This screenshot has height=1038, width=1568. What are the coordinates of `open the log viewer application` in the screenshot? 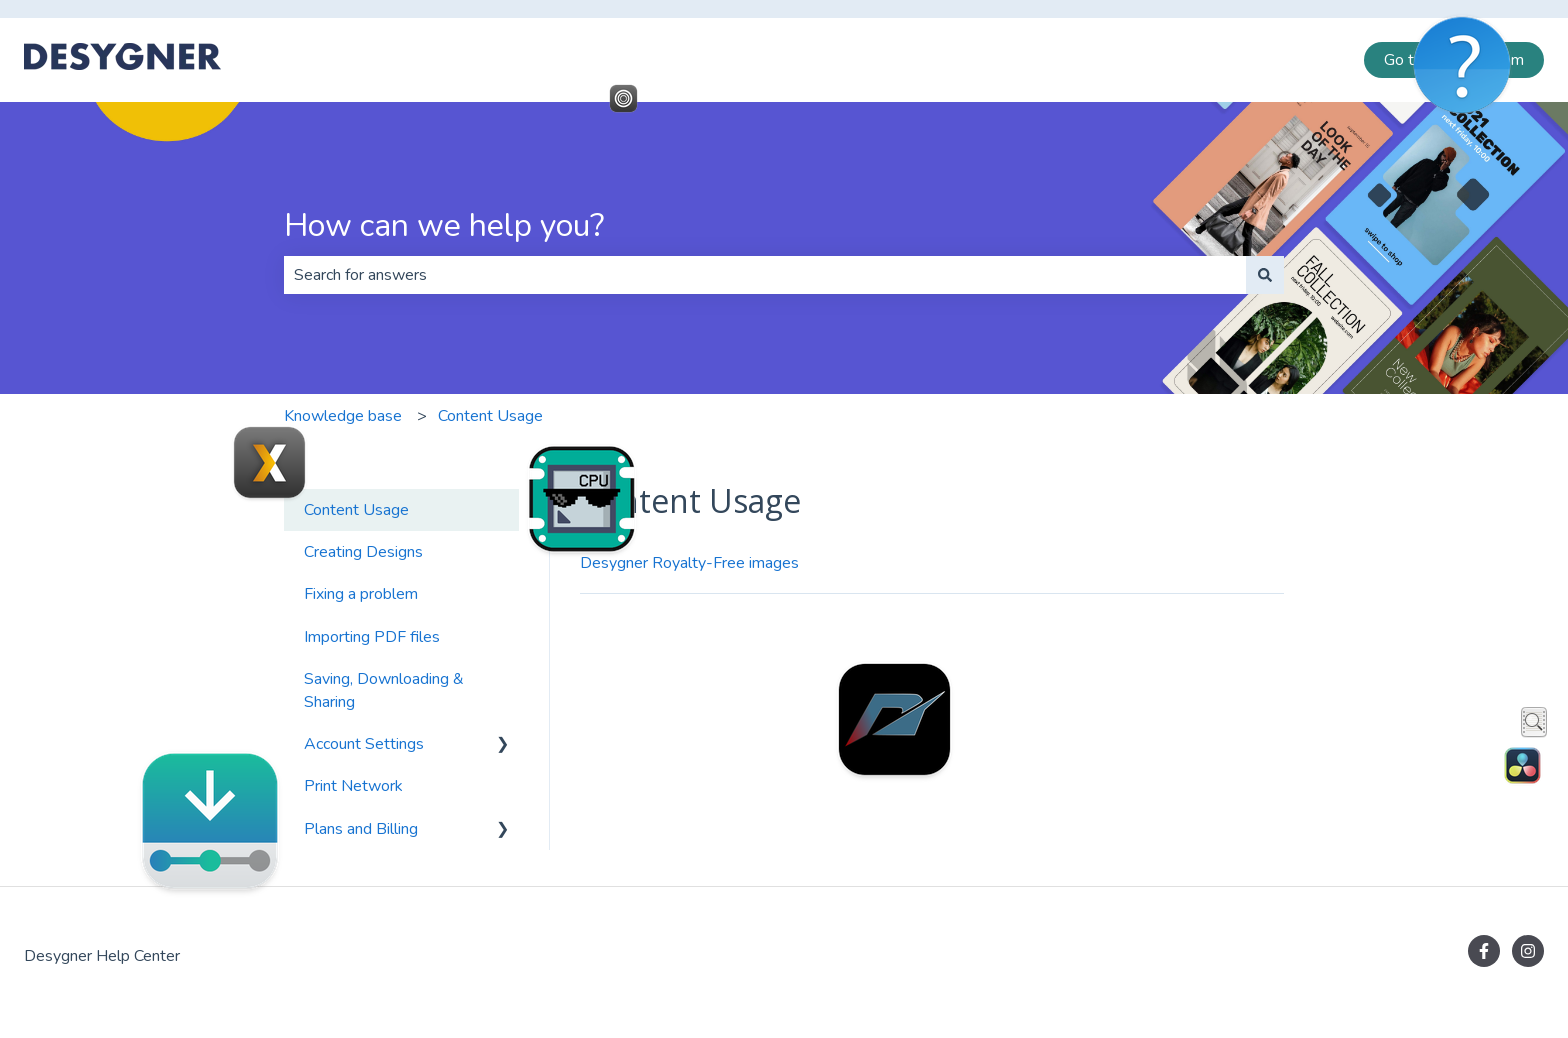 It's located at (1534, 722).